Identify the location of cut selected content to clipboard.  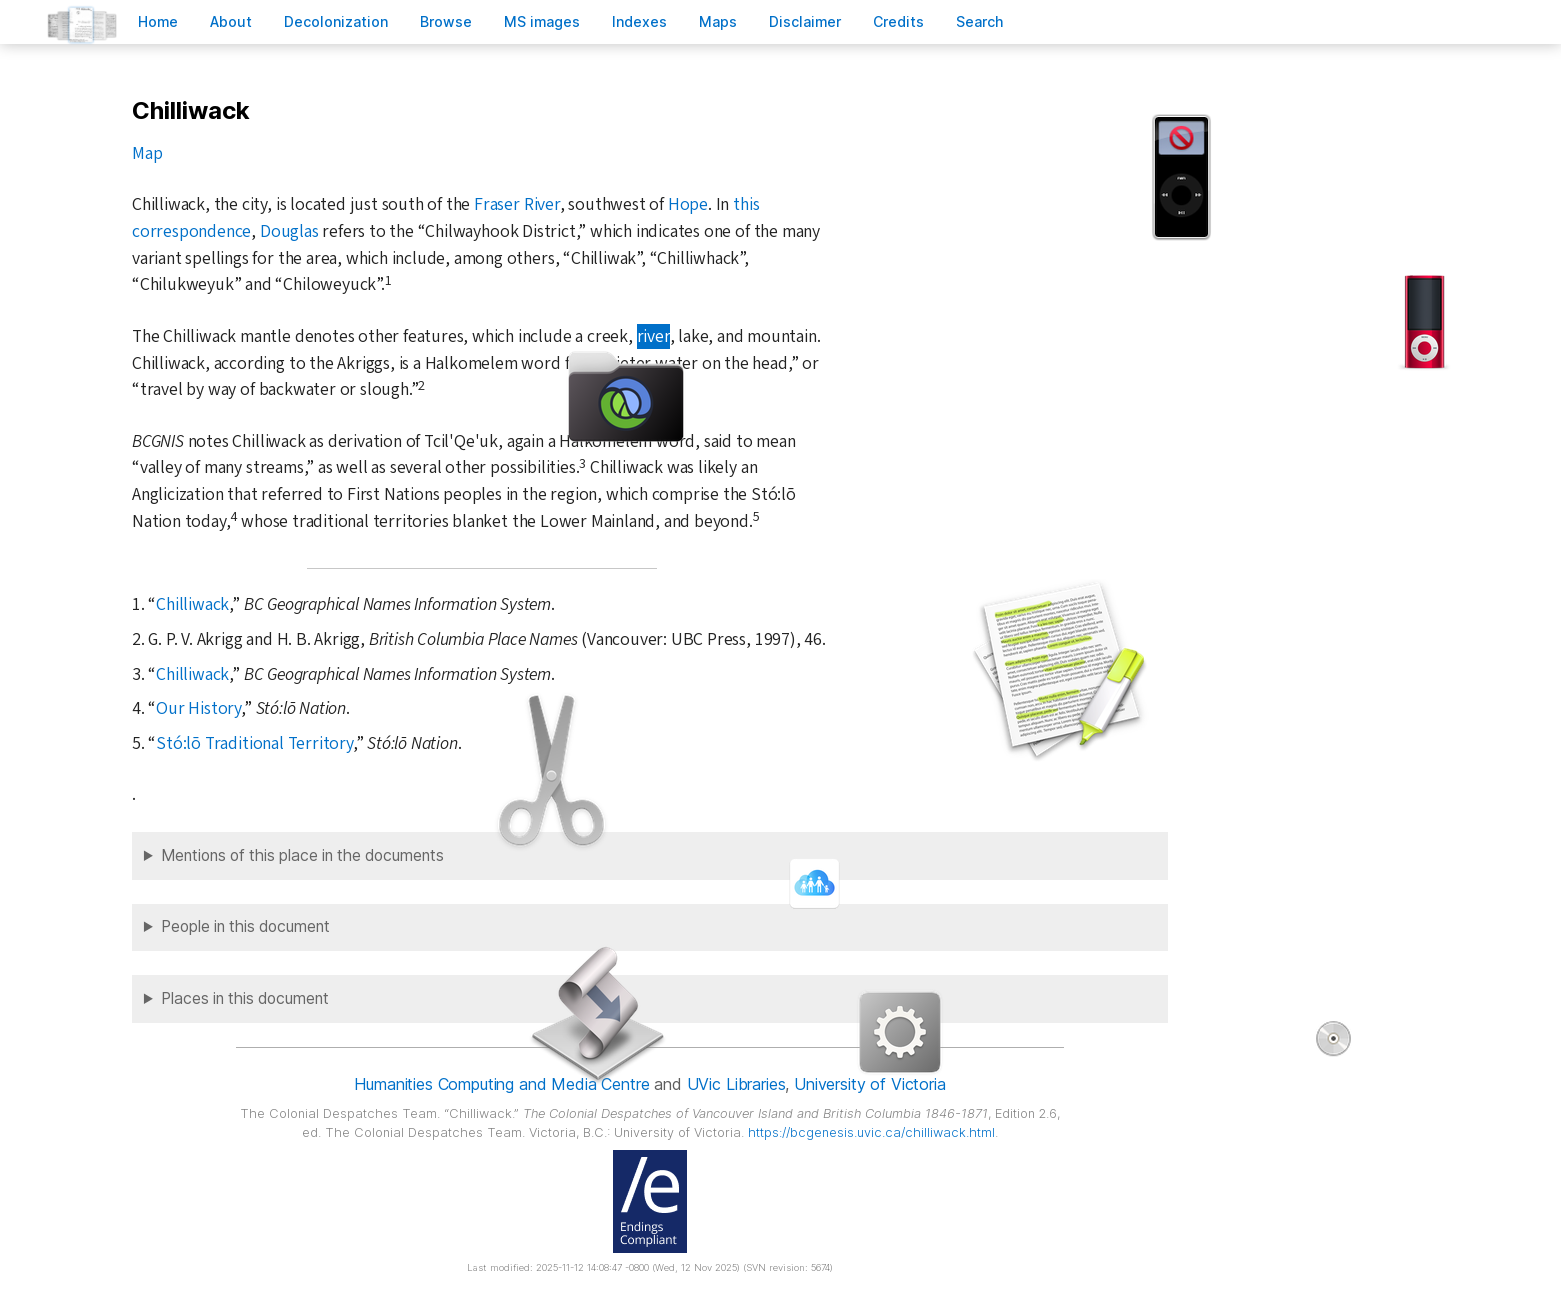
(551, 770).